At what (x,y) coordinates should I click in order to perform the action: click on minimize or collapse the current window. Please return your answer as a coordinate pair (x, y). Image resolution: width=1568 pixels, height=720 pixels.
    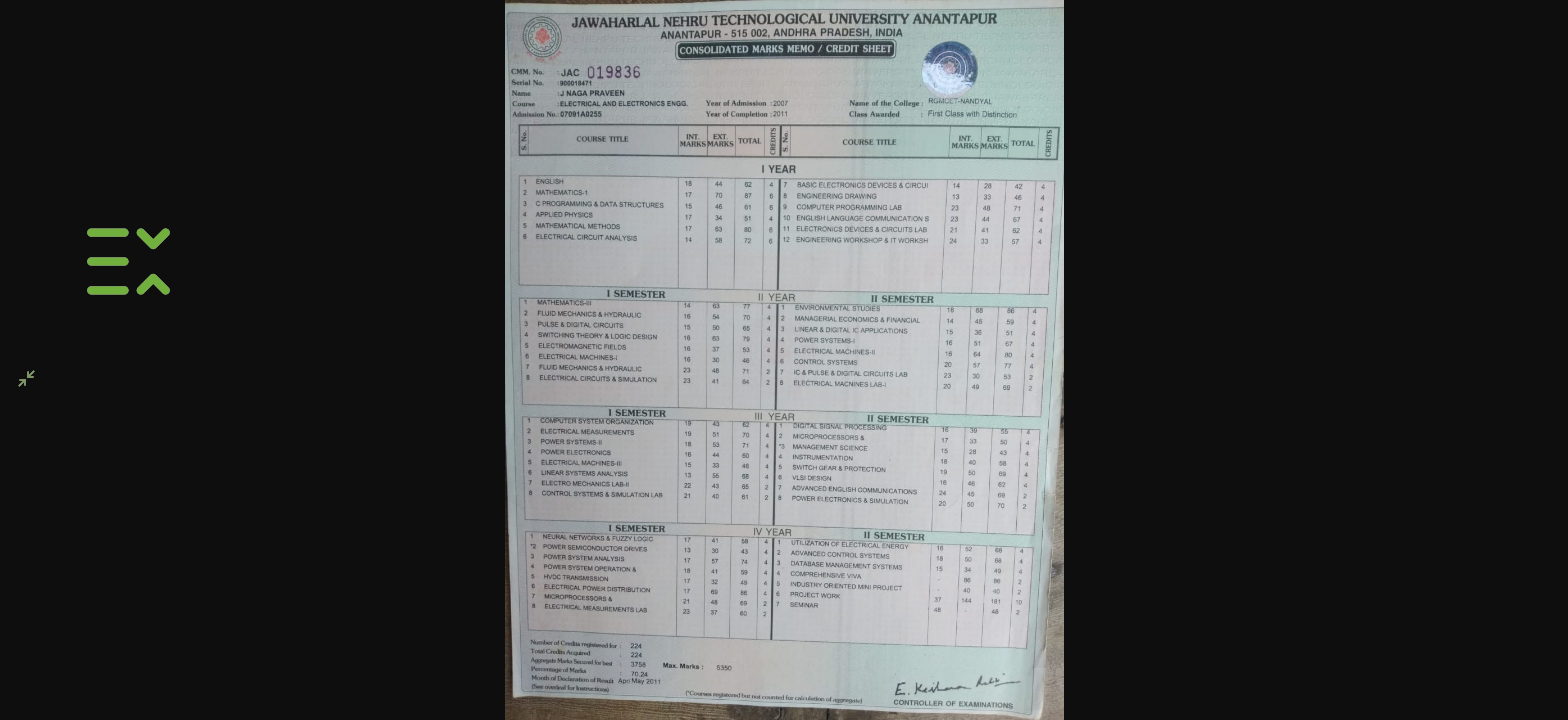
    Looking at the image, I should click on (26, 378).